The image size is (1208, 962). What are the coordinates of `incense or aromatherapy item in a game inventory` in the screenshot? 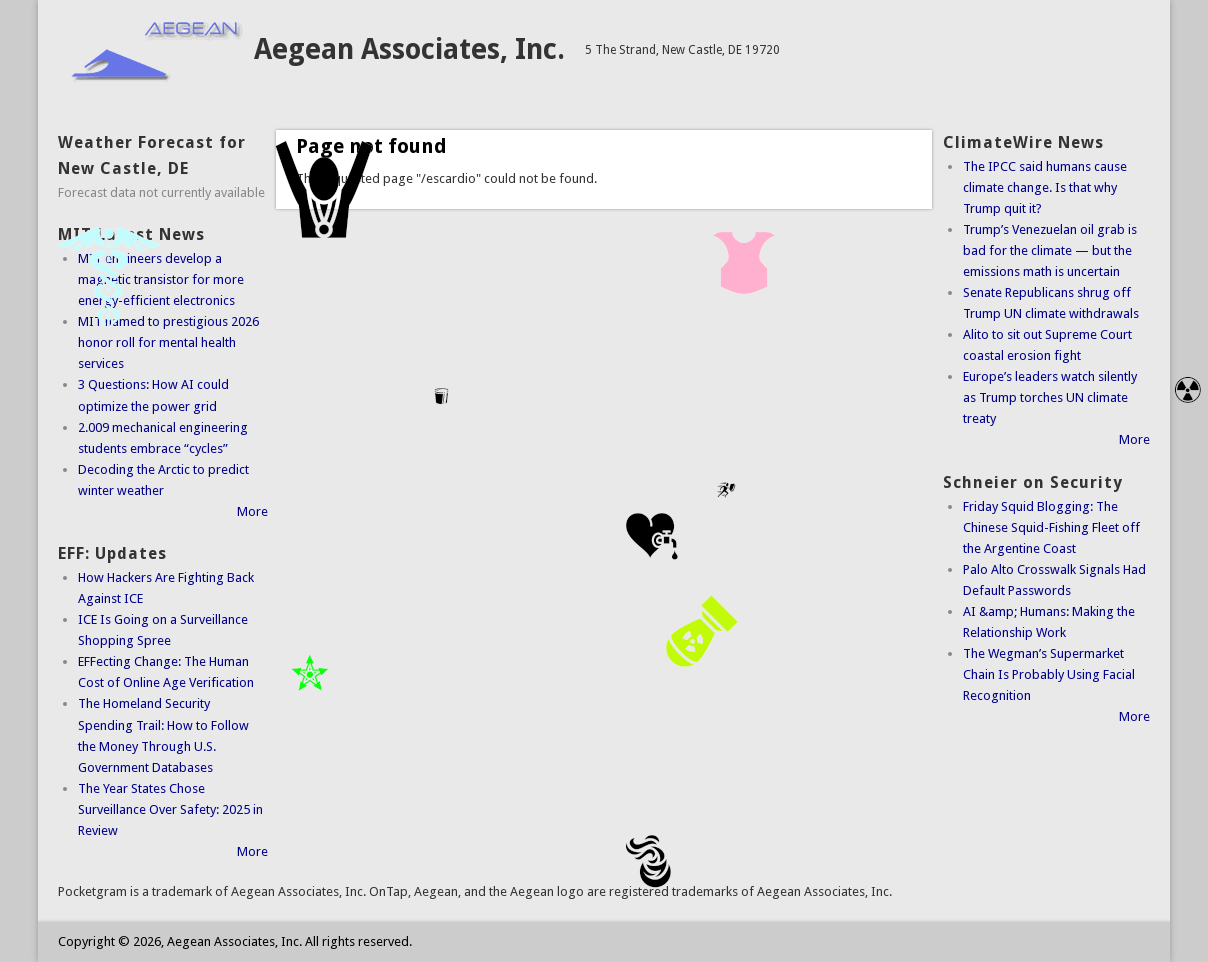 It's located at (650, 861).